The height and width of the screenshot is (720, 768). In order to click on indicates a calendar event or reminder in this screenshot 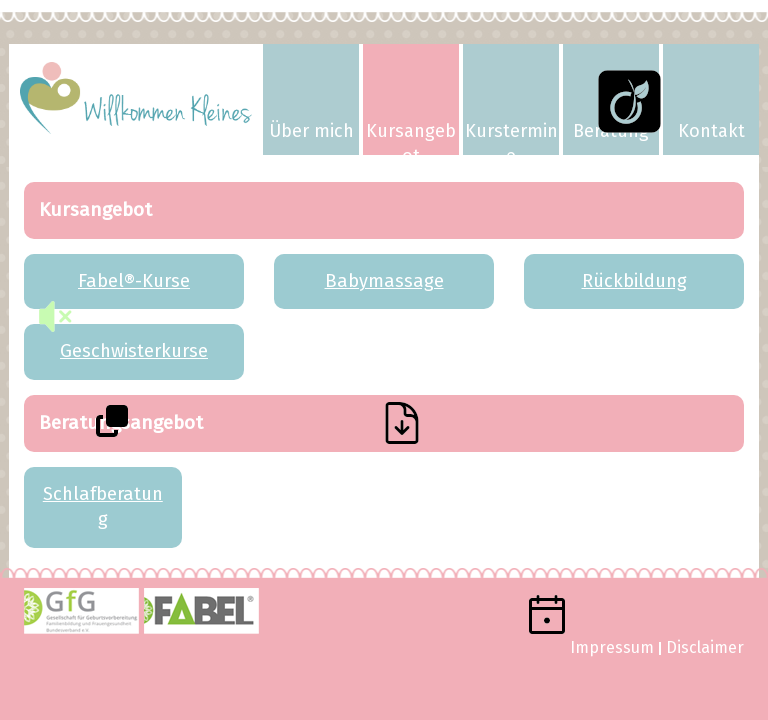, I will do `click(547, 616)`.